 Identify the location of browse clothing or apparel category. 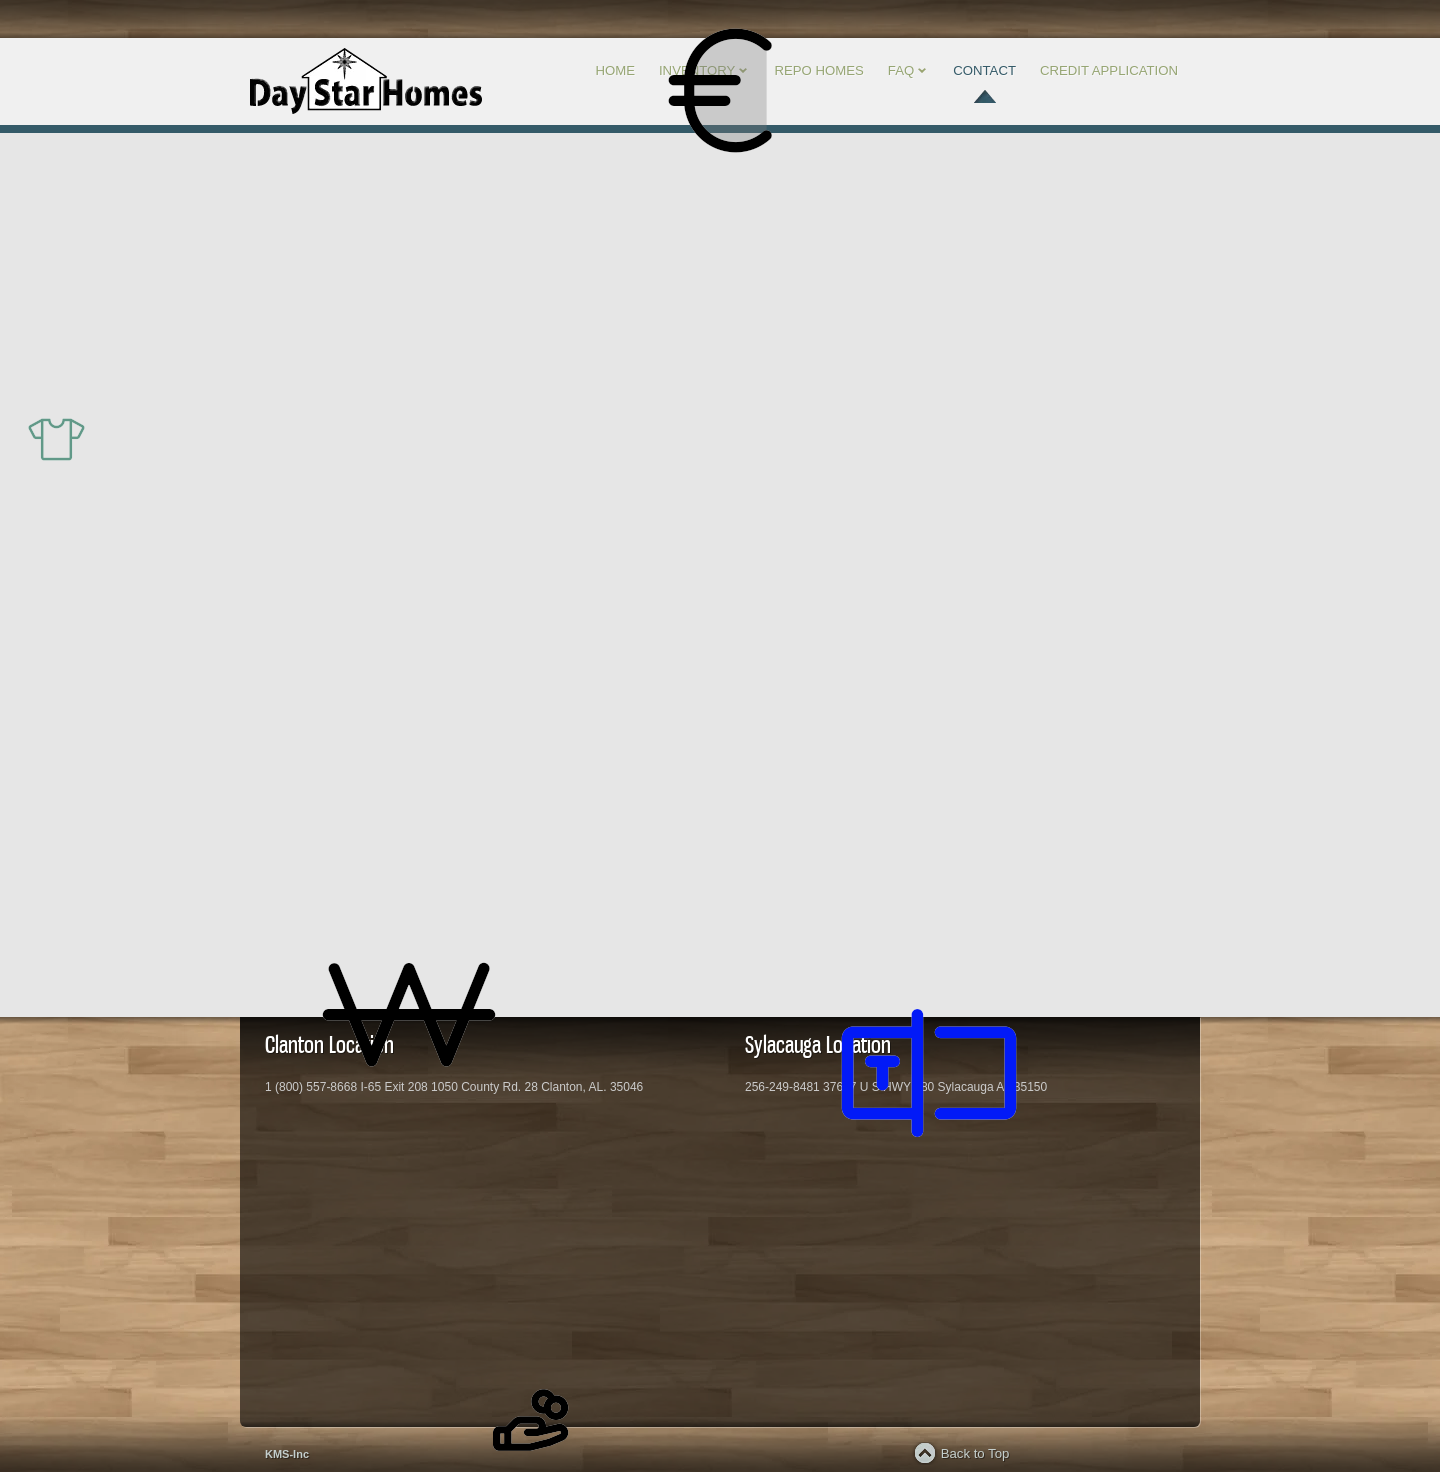
(56, 439).